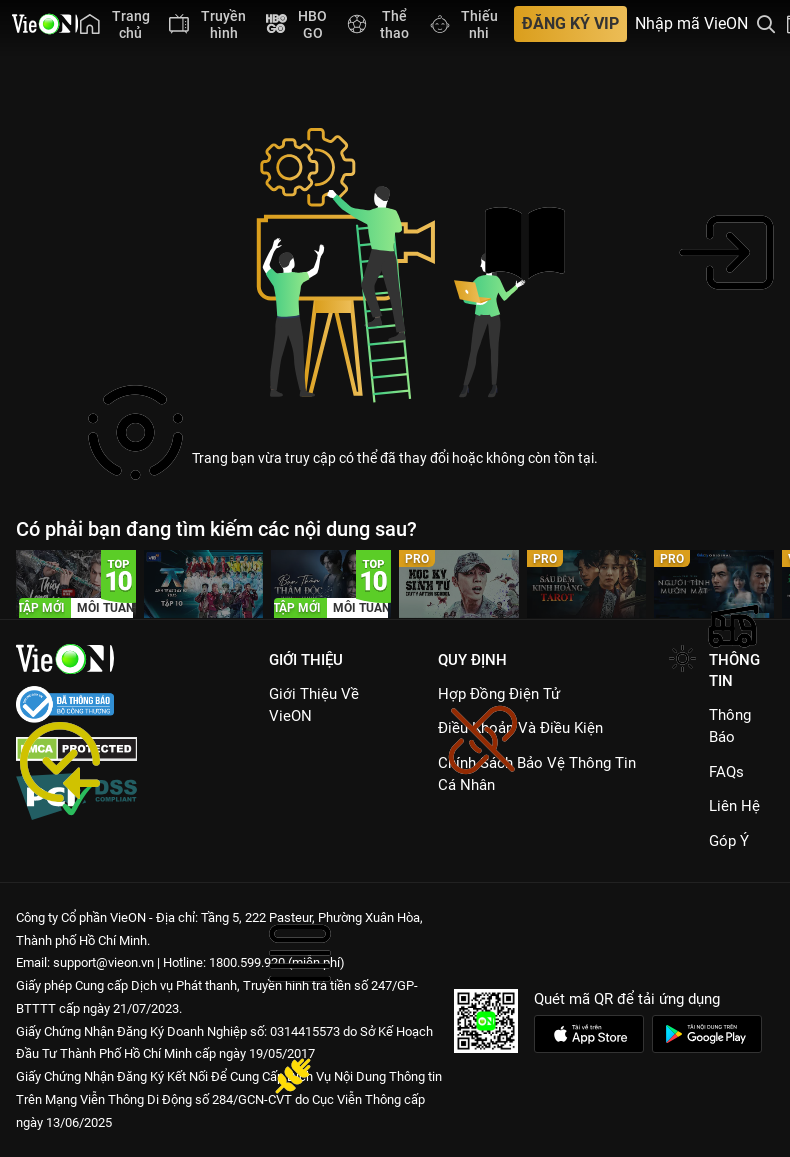 The image size is (790, 1157). What do you see at coordinates (483, 740) in the screenshot?
I see `unlink or disconnect a shared link` at bounding box center [483, 740].